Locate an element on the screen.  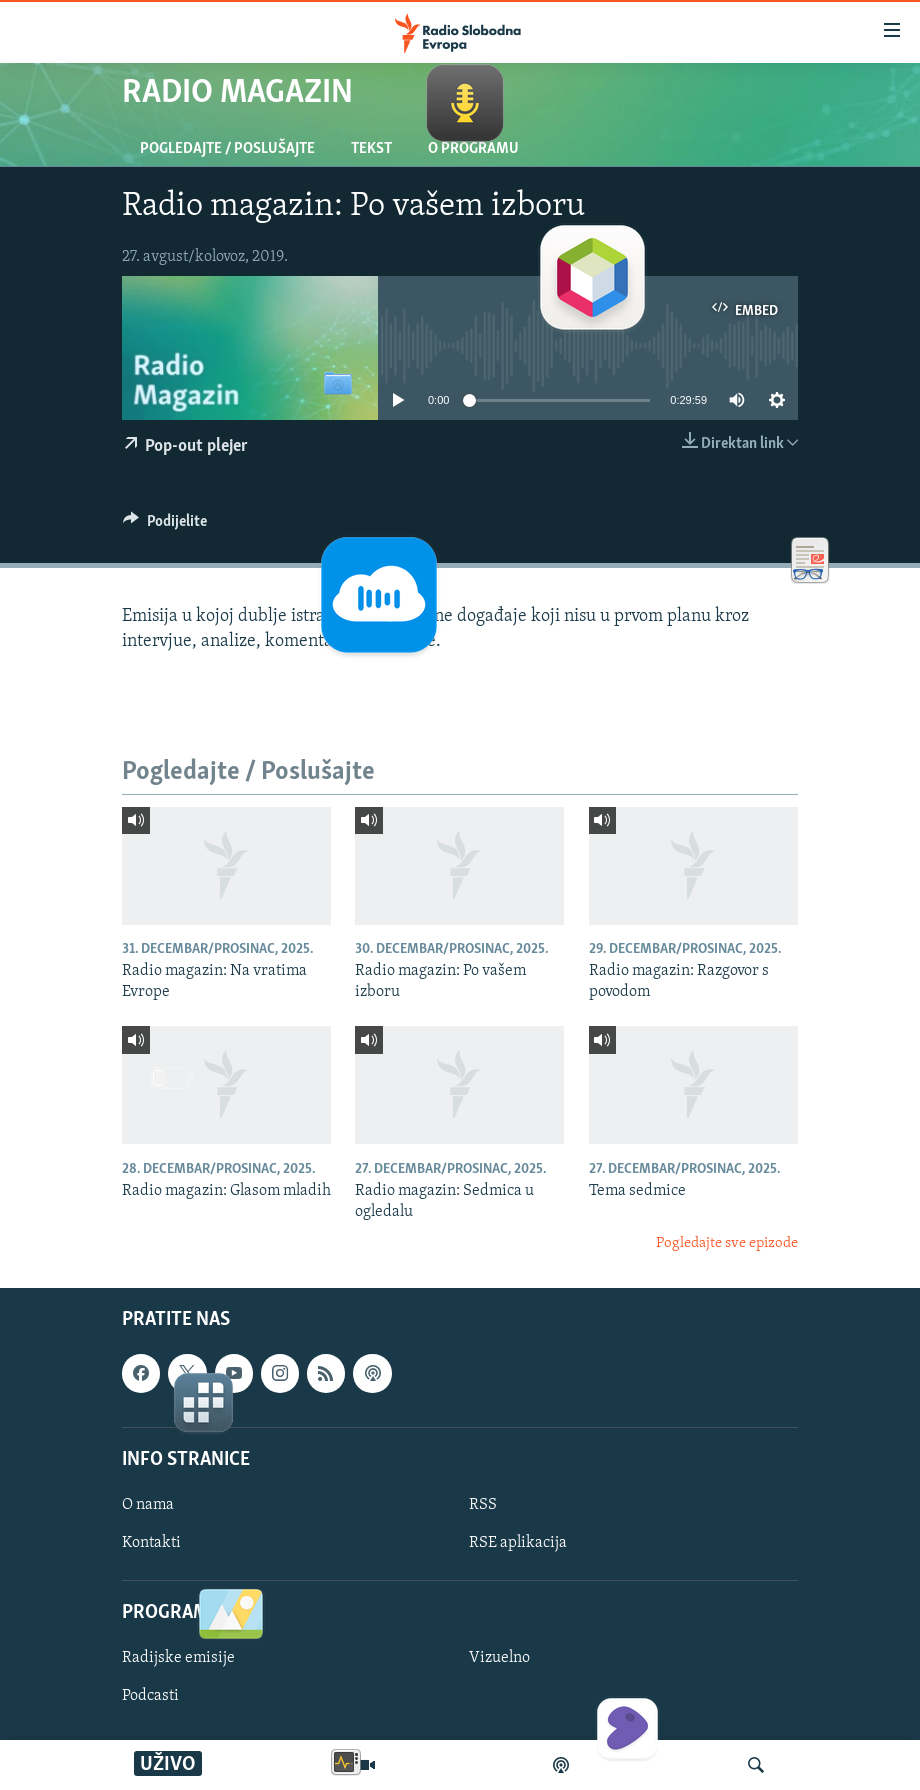
open amarok podcast app is located at coordinates (465, 103).